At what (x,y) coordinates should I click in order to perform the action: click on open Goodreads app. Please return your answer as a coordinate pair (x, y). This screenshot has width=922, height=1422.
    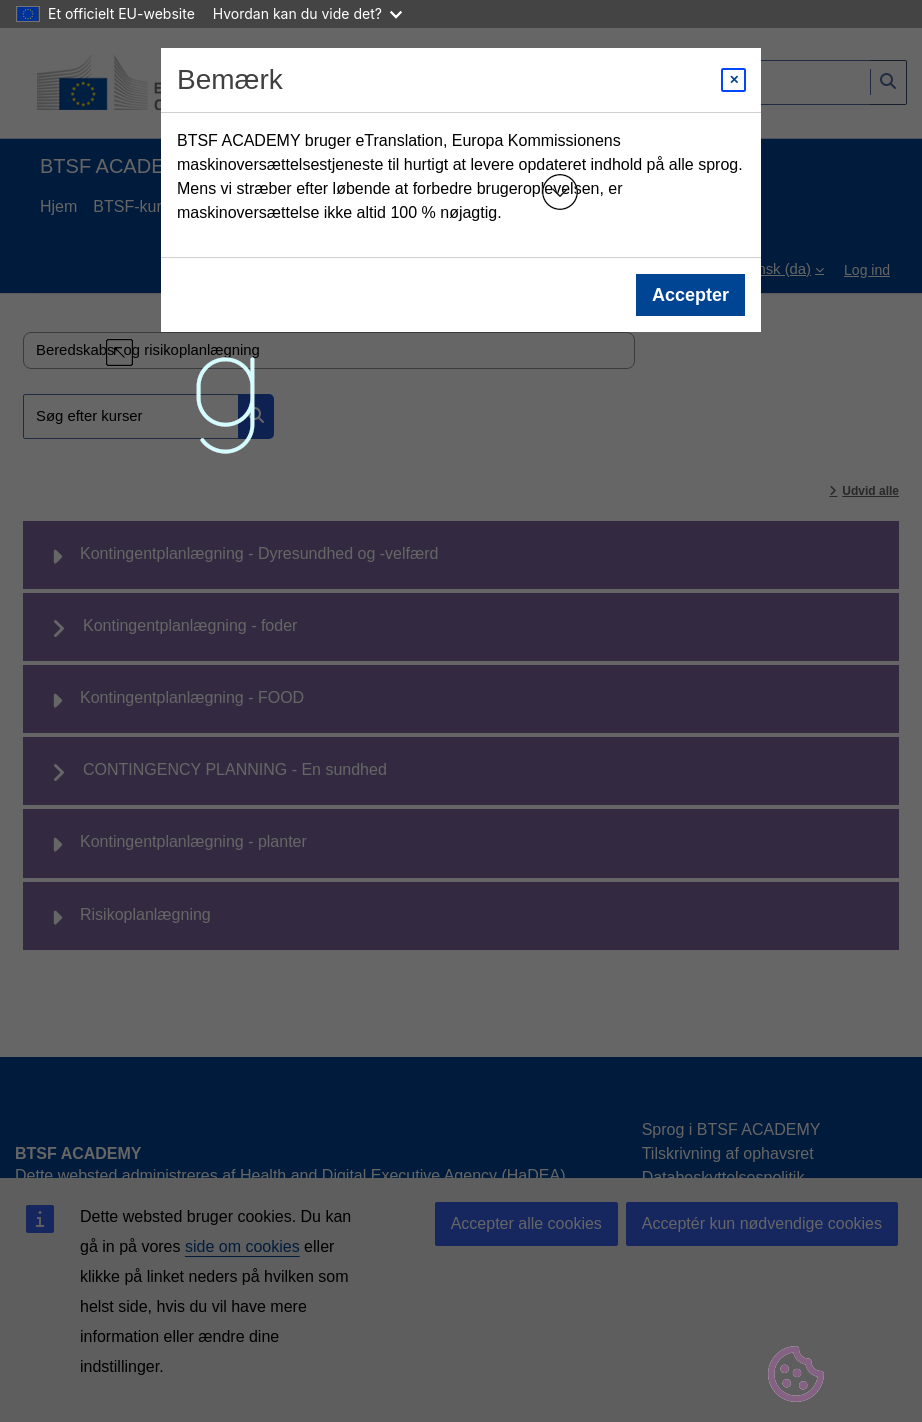
    Looking at the image, I should click on (225, 405).